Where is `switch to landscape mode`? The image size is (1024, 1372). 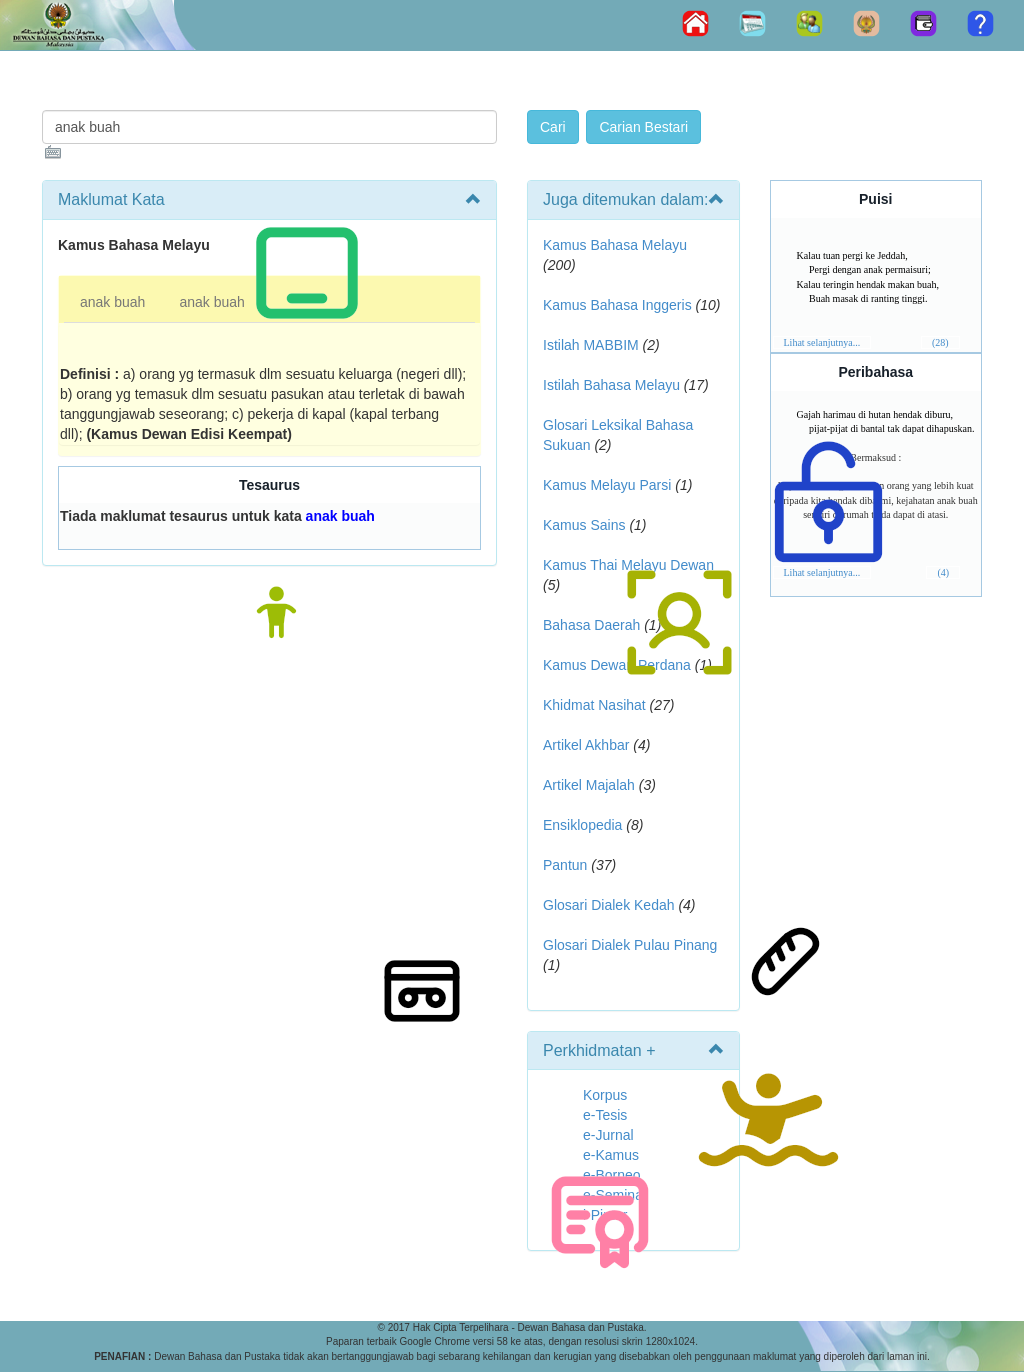
switch to landscape mode is located at coordinates (307, 273).